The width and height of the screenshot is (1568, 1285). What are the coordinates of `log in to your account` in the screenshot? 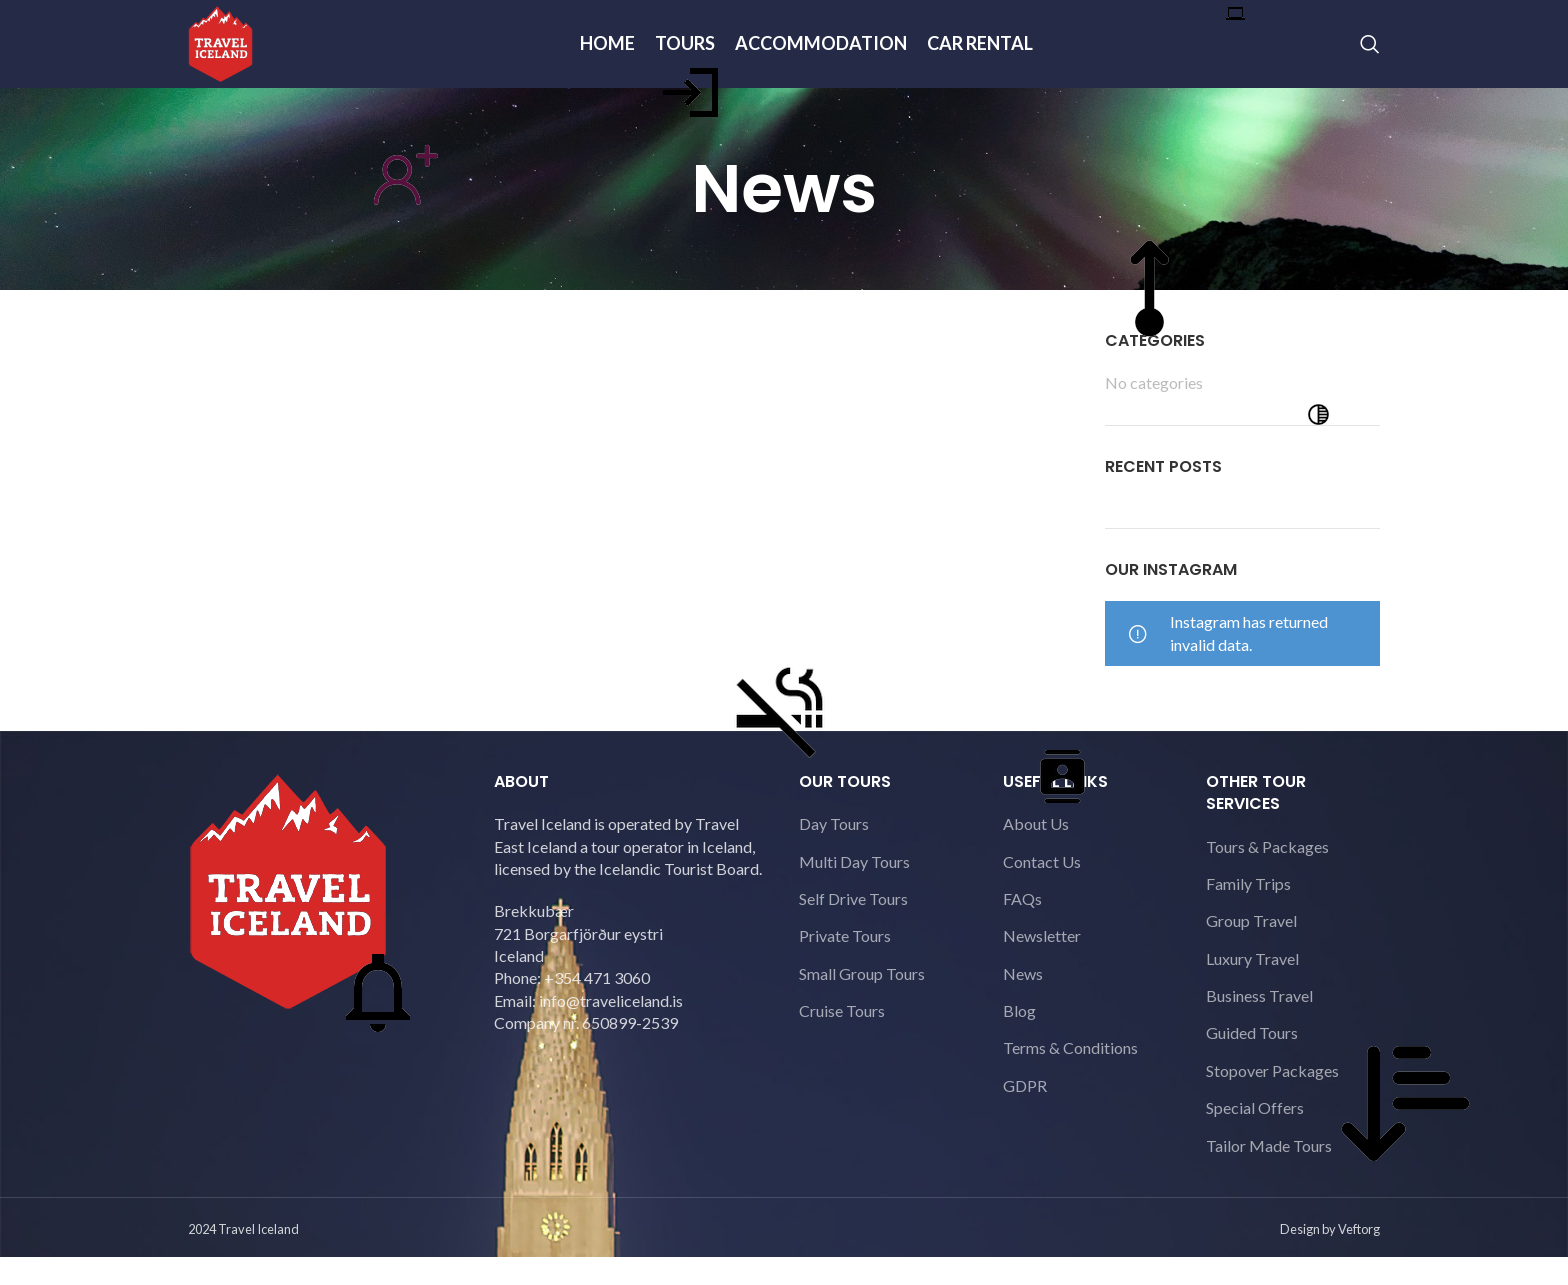 It's located at (690, 92).